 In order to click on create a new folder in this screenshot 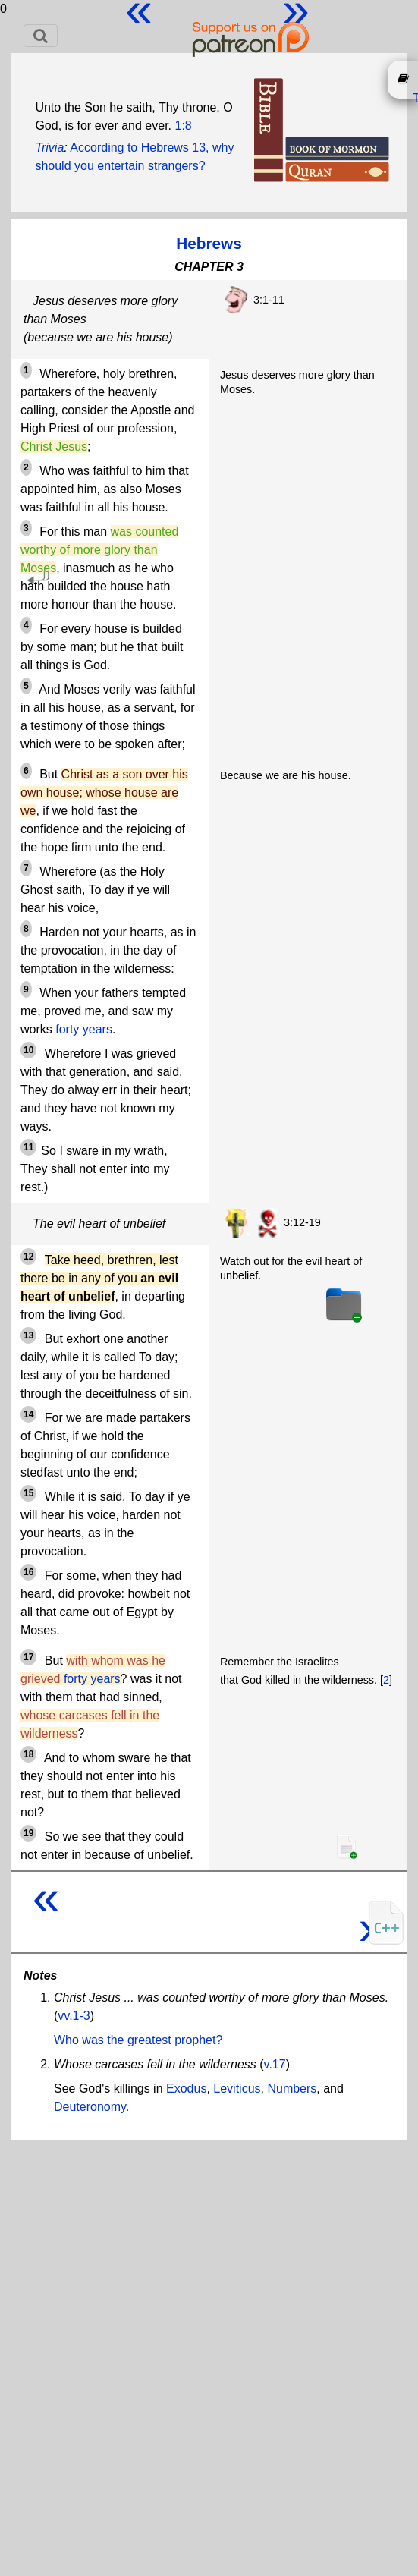, I will do `click(344, 1304)`.